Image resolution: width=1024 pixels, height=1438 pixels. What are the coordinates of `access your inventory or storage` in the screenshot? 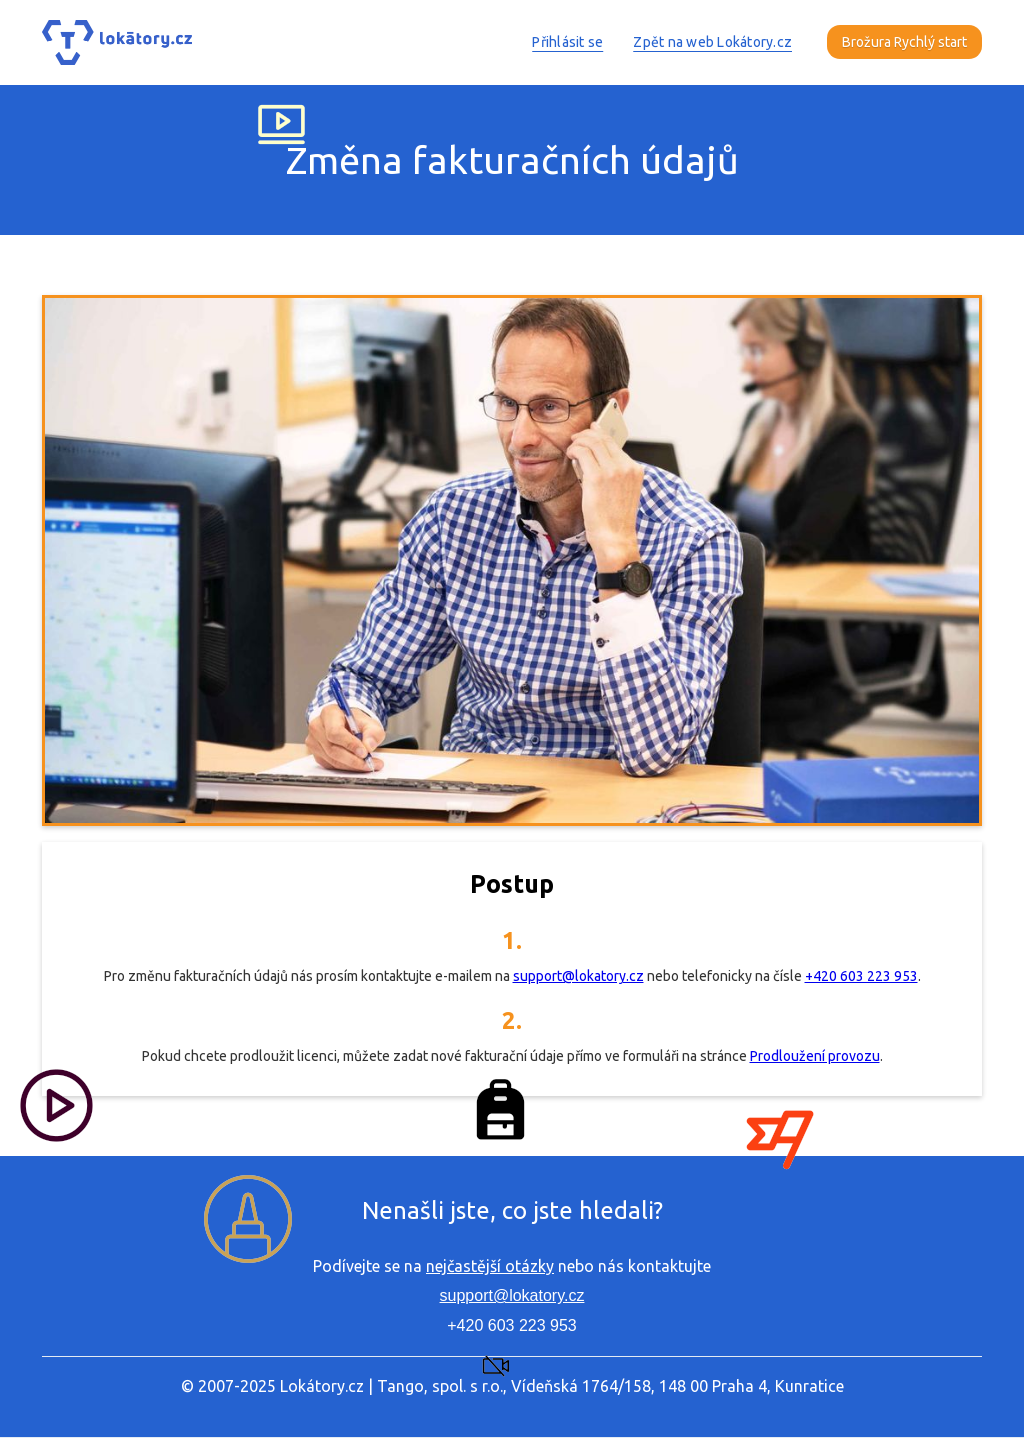 It's located at (500, 1111).